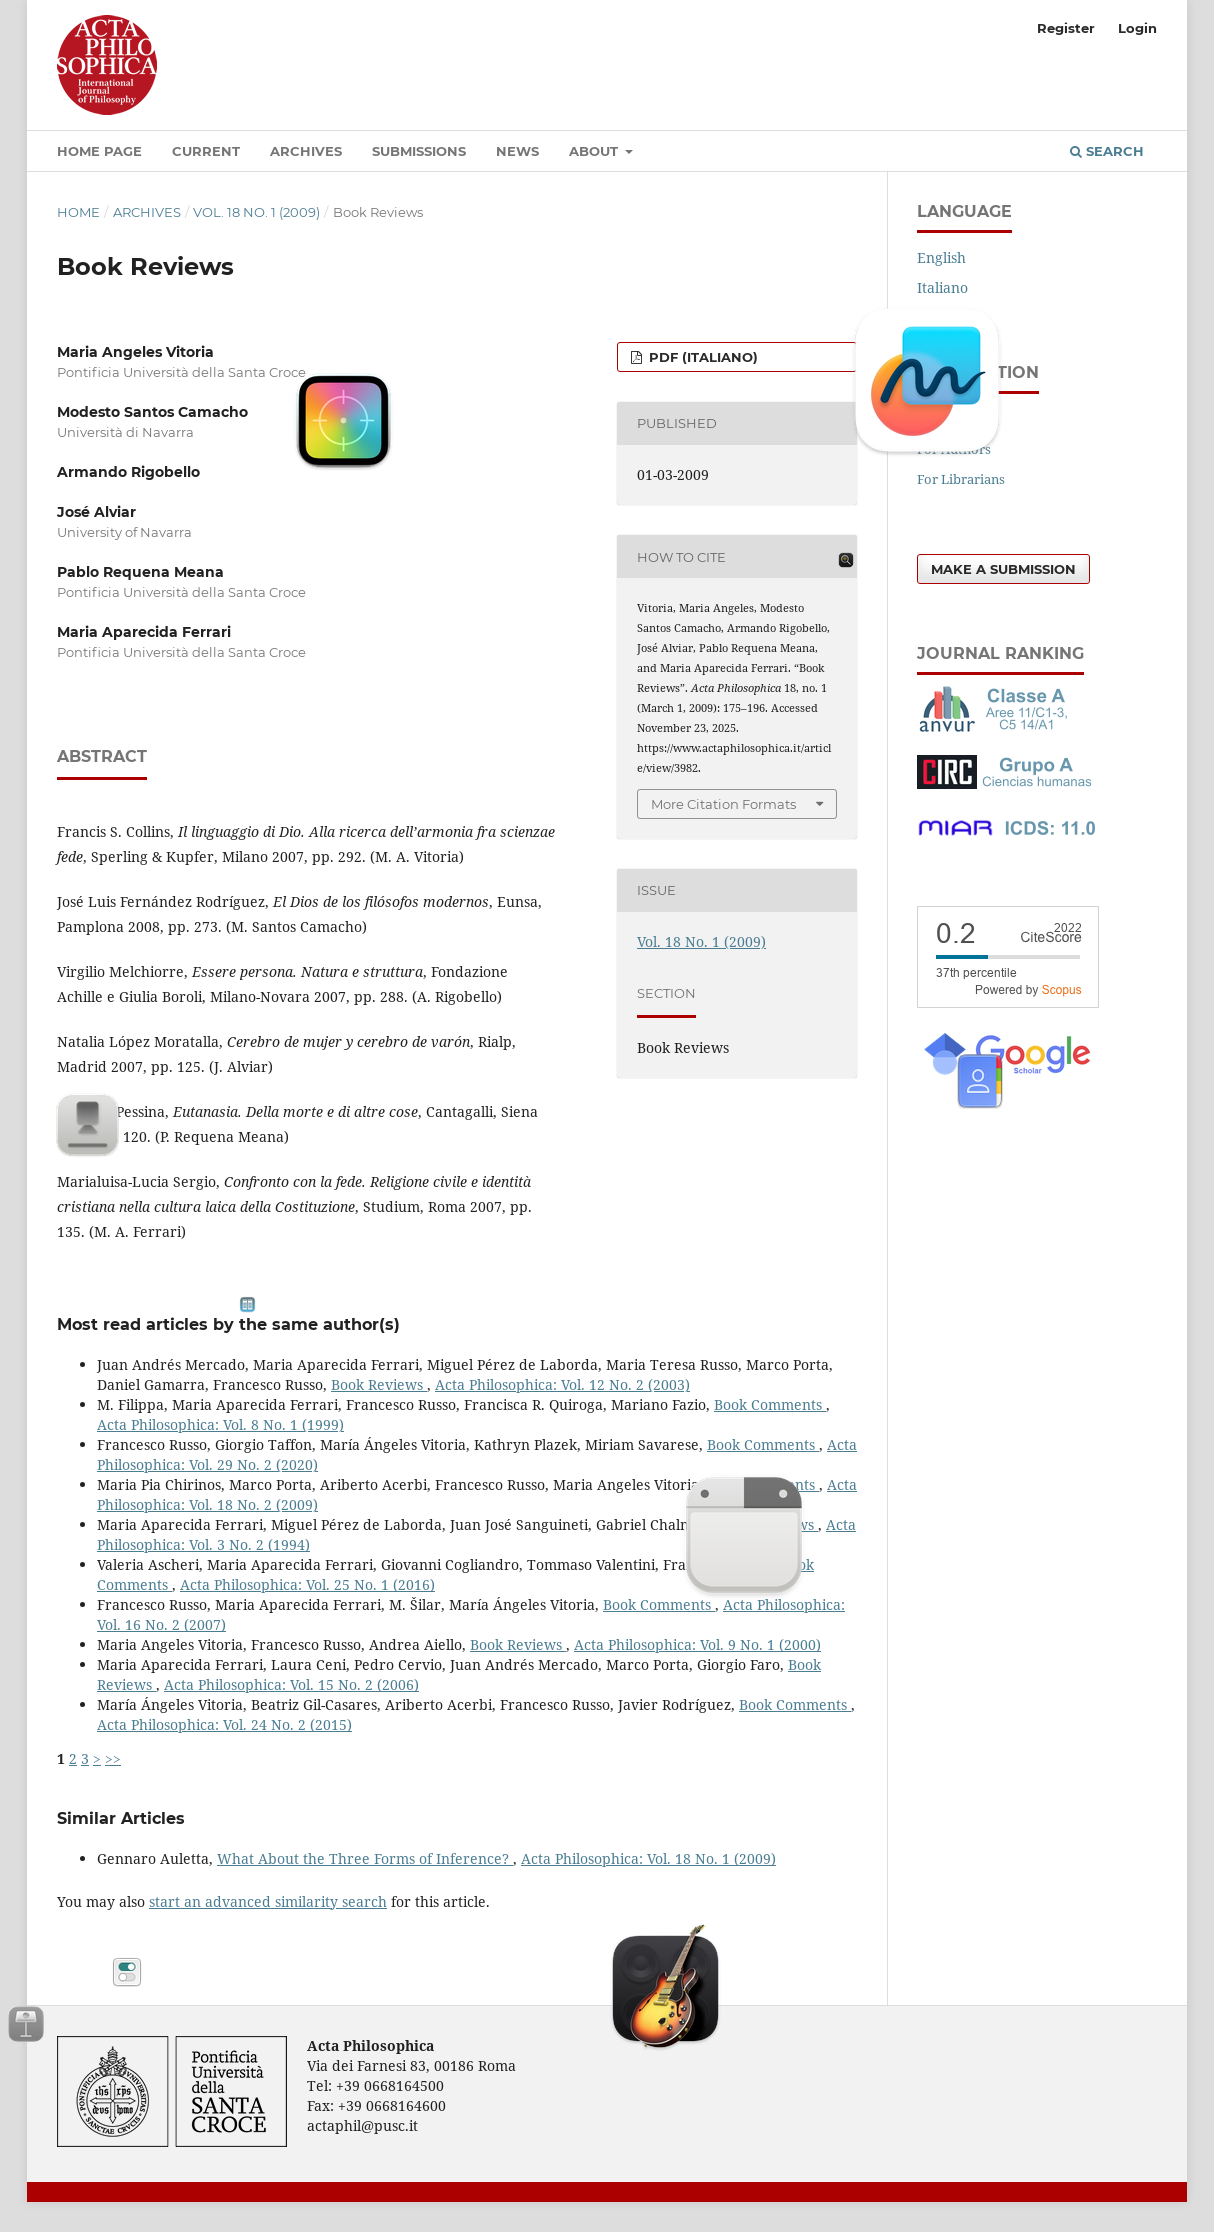 This screenshot has width=1214, height=2232. I want to click on customize window decoration settings, so click(744, 1535).